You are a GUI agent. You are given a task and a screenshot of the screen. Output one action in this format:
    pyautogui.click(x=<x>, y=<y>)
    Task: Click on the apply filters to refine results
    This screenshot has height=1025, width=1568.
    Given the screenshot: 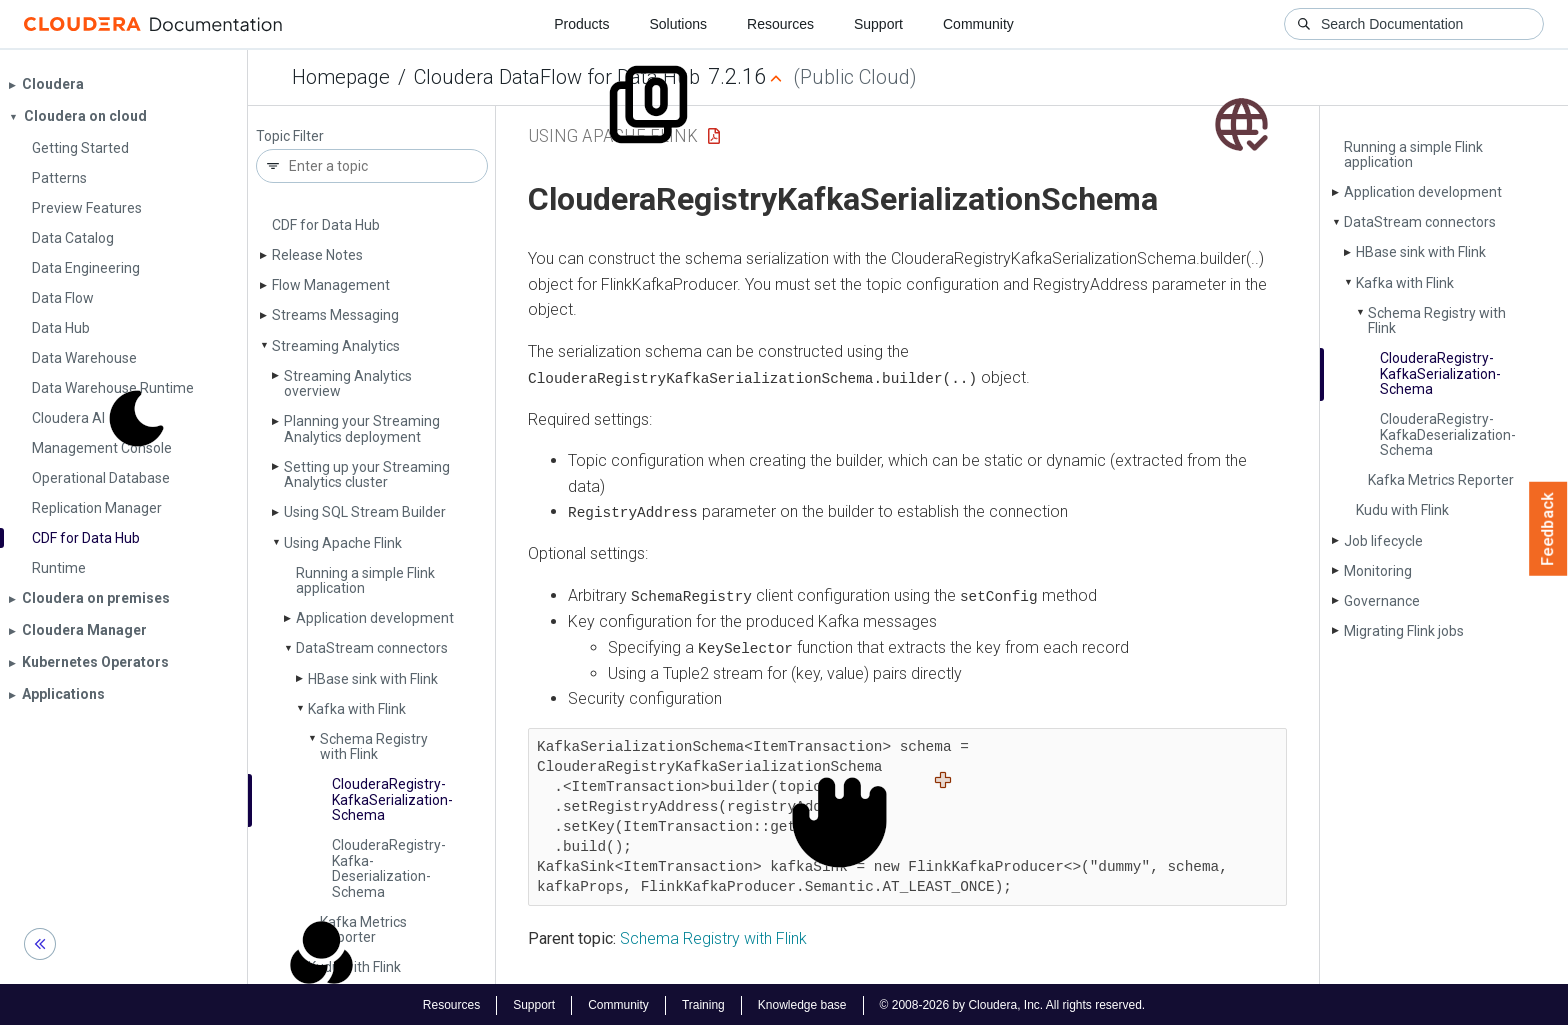 What is the action you would take?
    pyautogui.click(x=321, y=952)
    